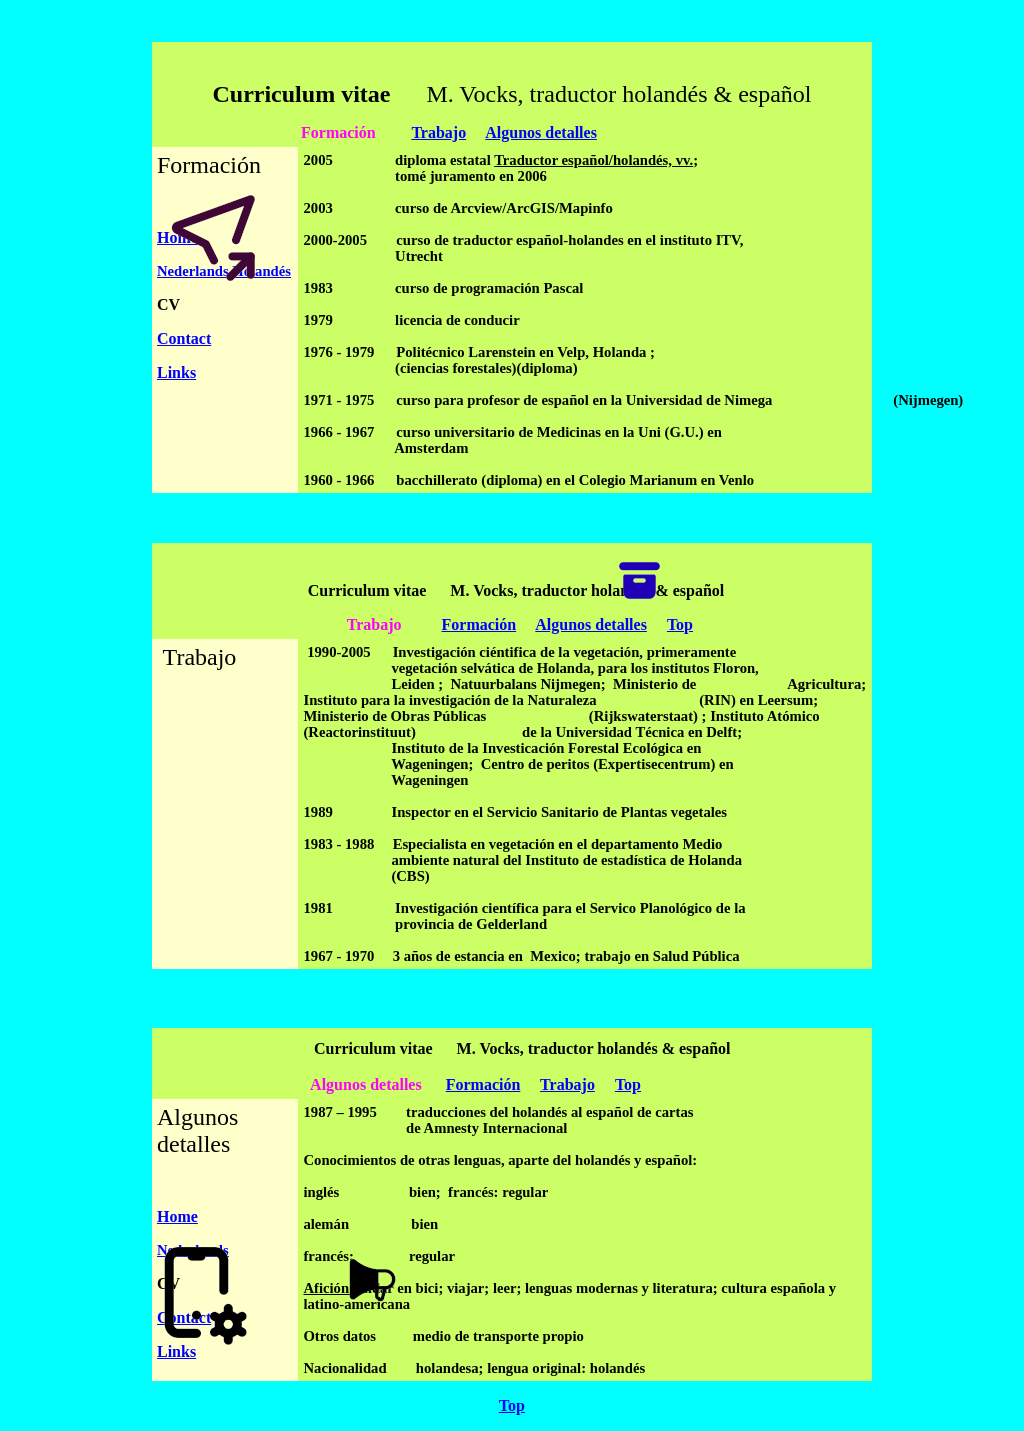  I want to click on make an announcement or broadcast, so click(370, 1281).